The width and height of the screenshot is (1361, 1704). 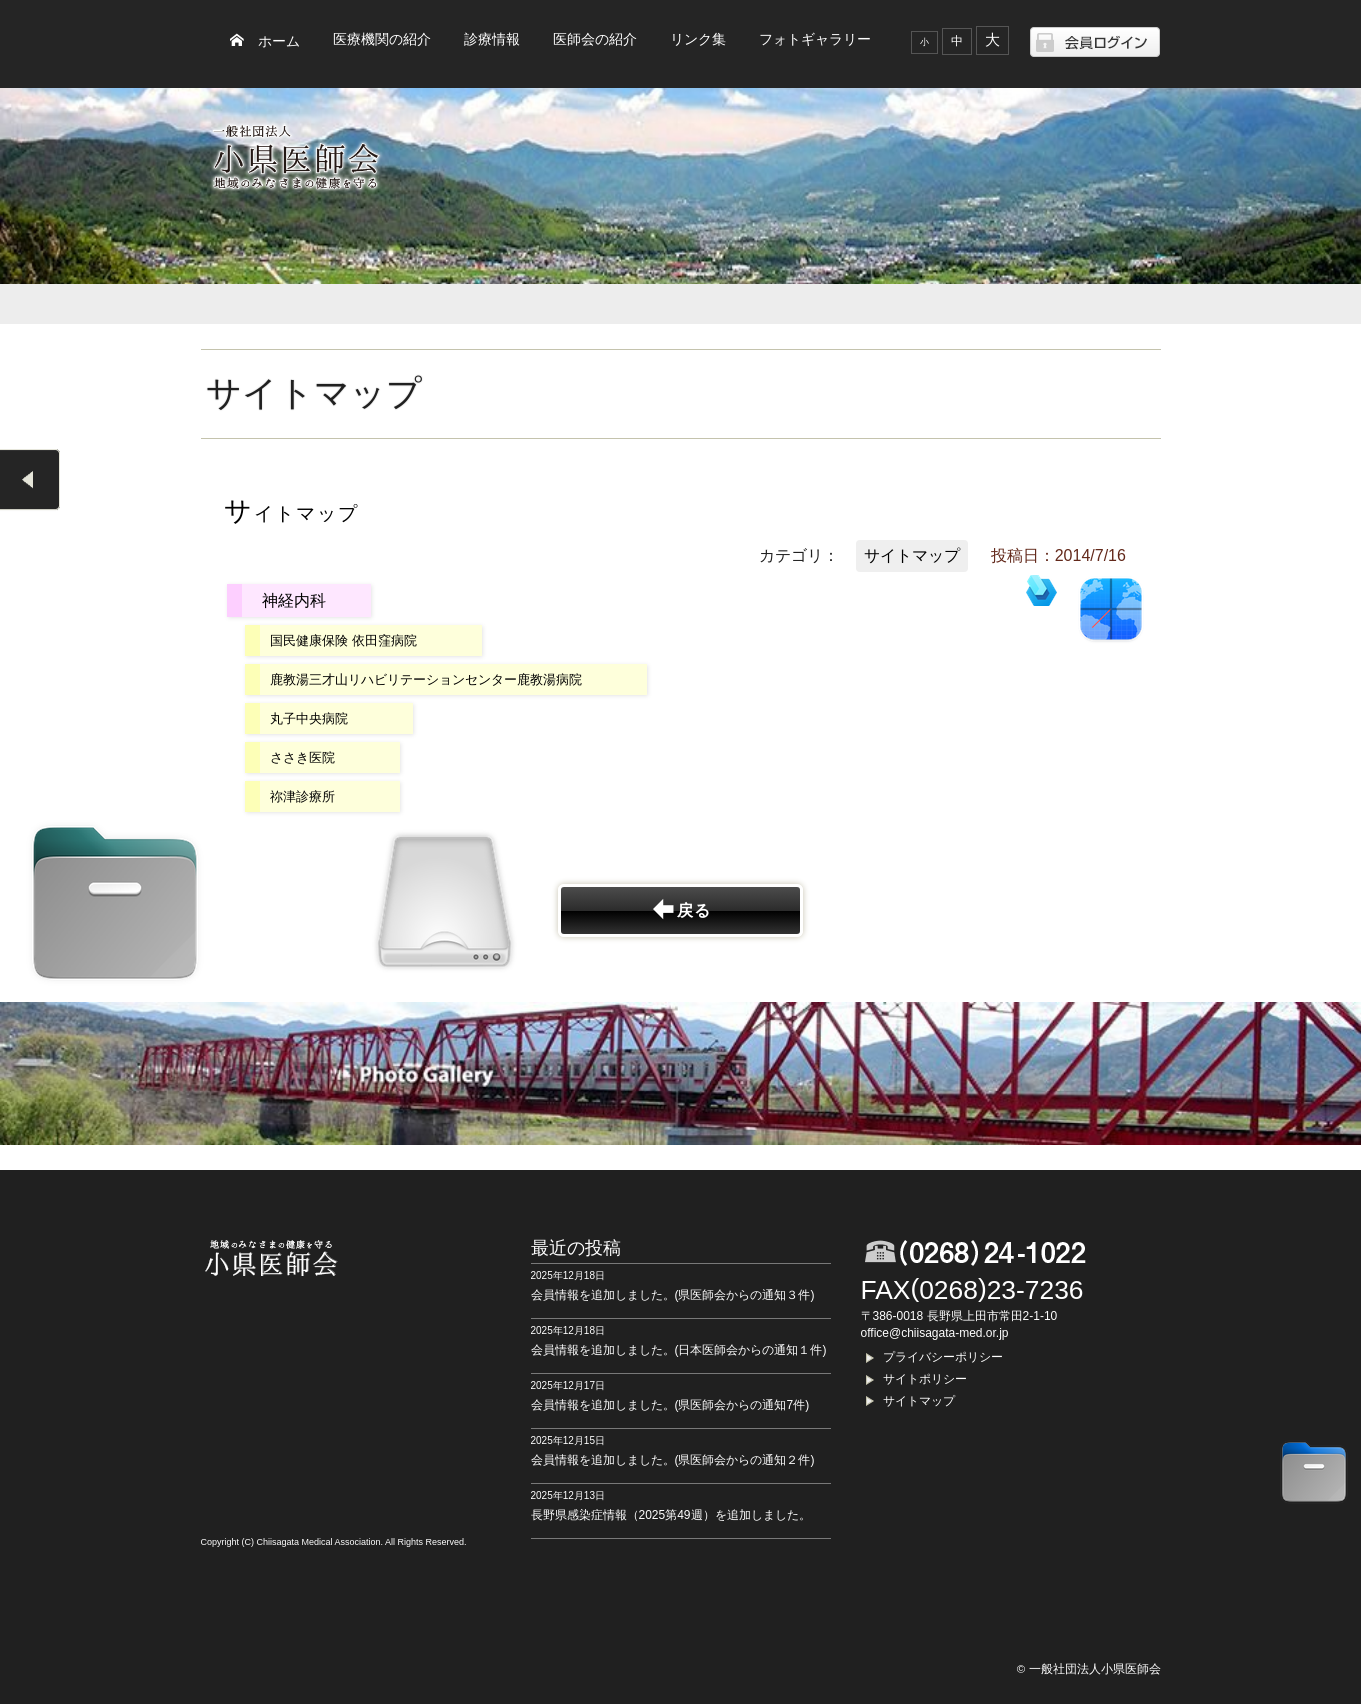 I want to click on open the nautilus file manager, so click(x=1314, y=1472).